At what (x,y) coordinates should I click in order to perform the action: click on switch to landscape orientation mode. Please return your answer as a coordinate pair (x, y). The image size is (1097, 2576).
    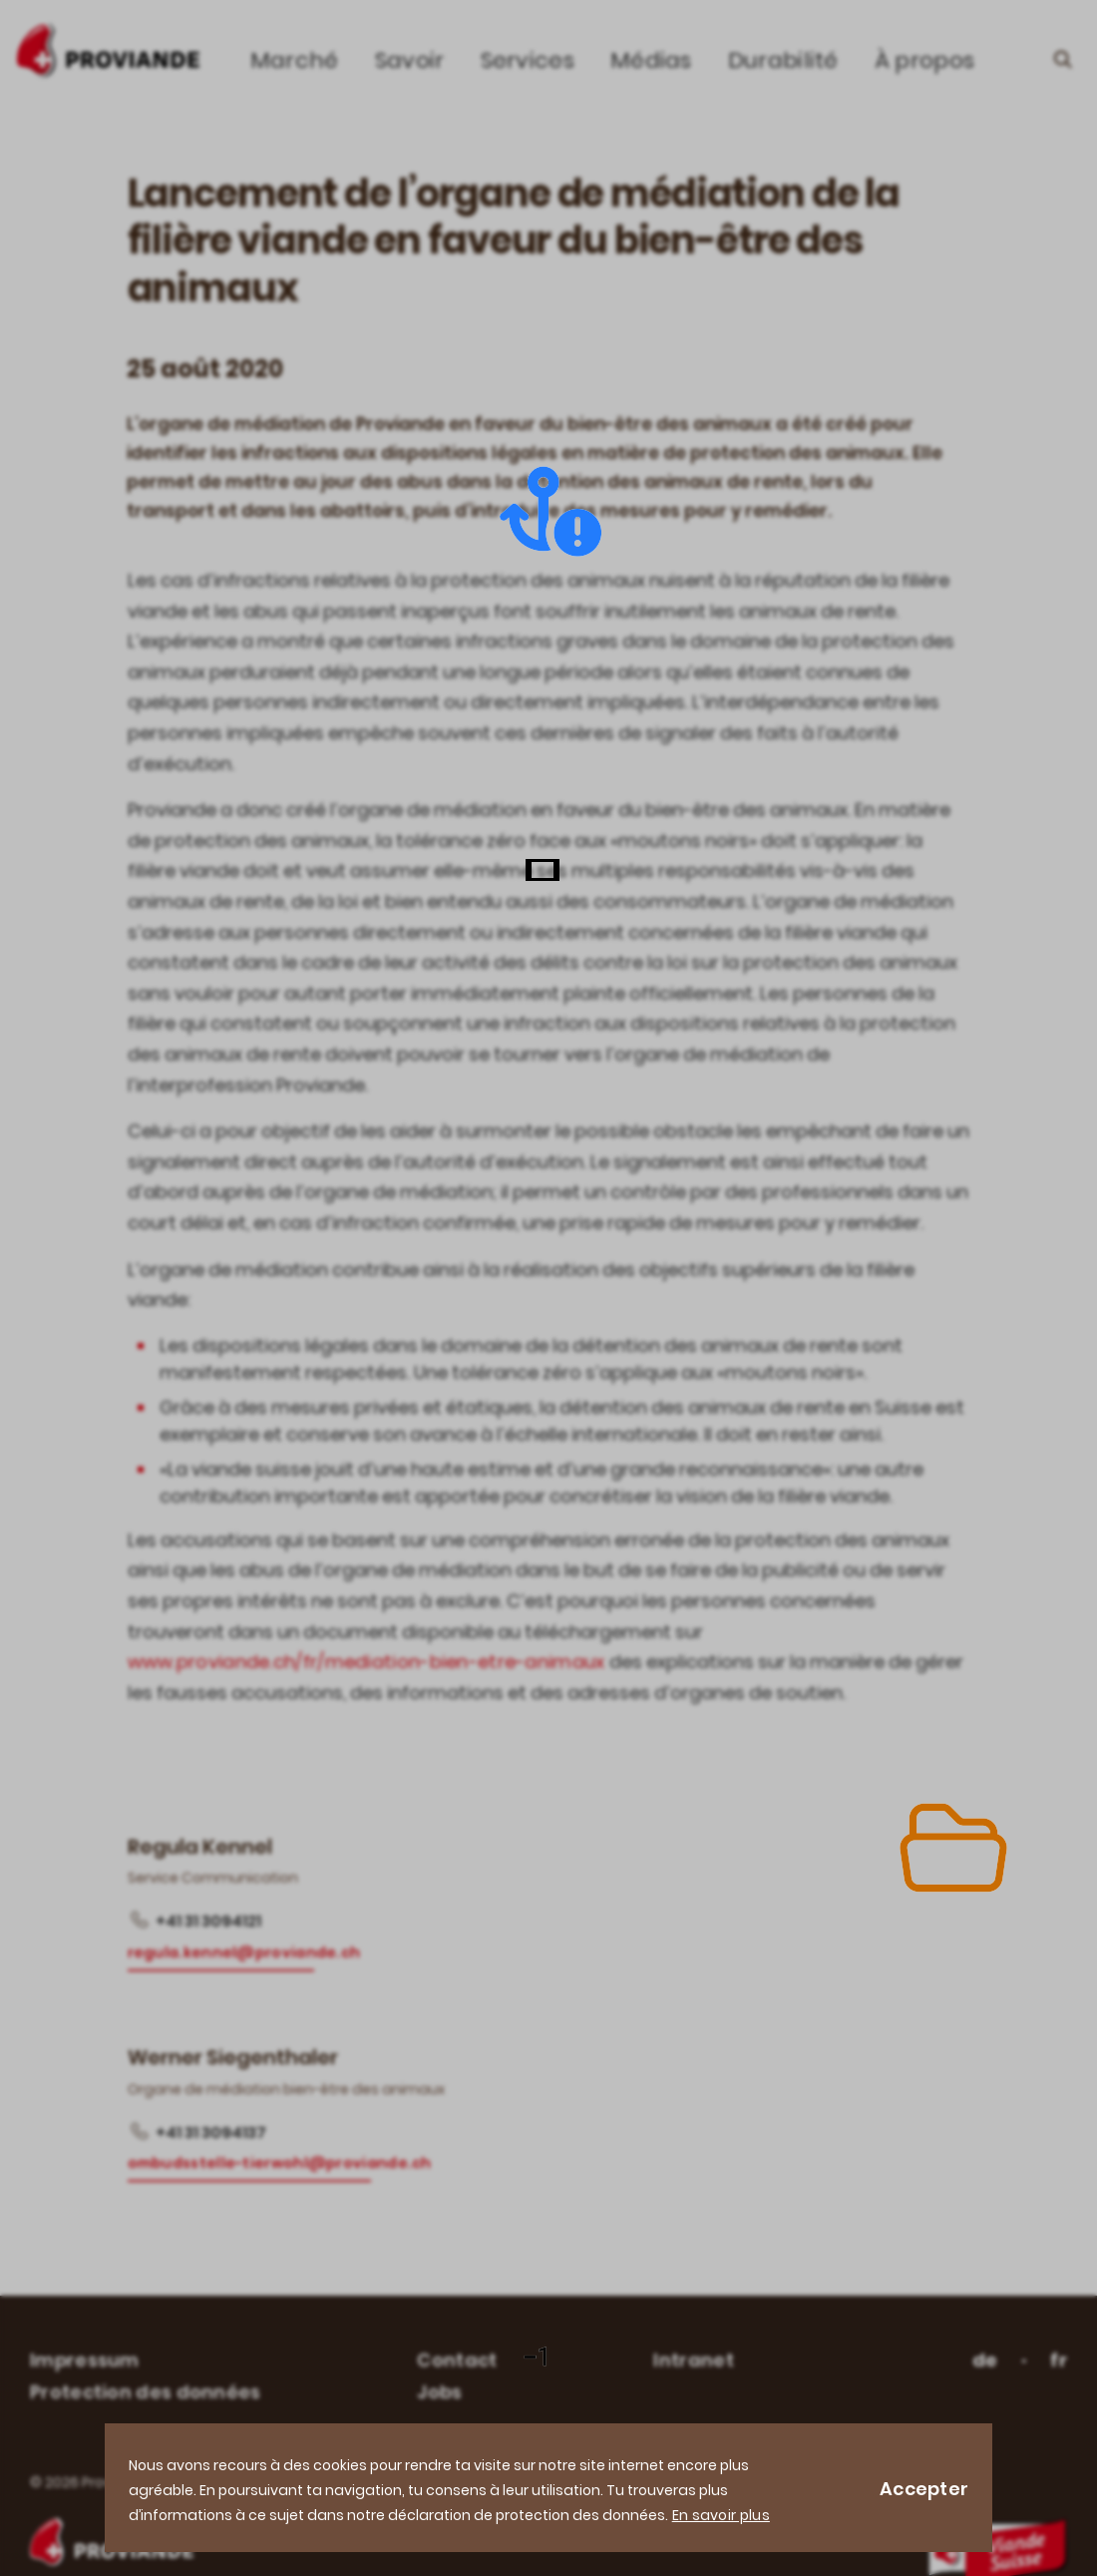
    Looking at the image, I should click on (543, 870).